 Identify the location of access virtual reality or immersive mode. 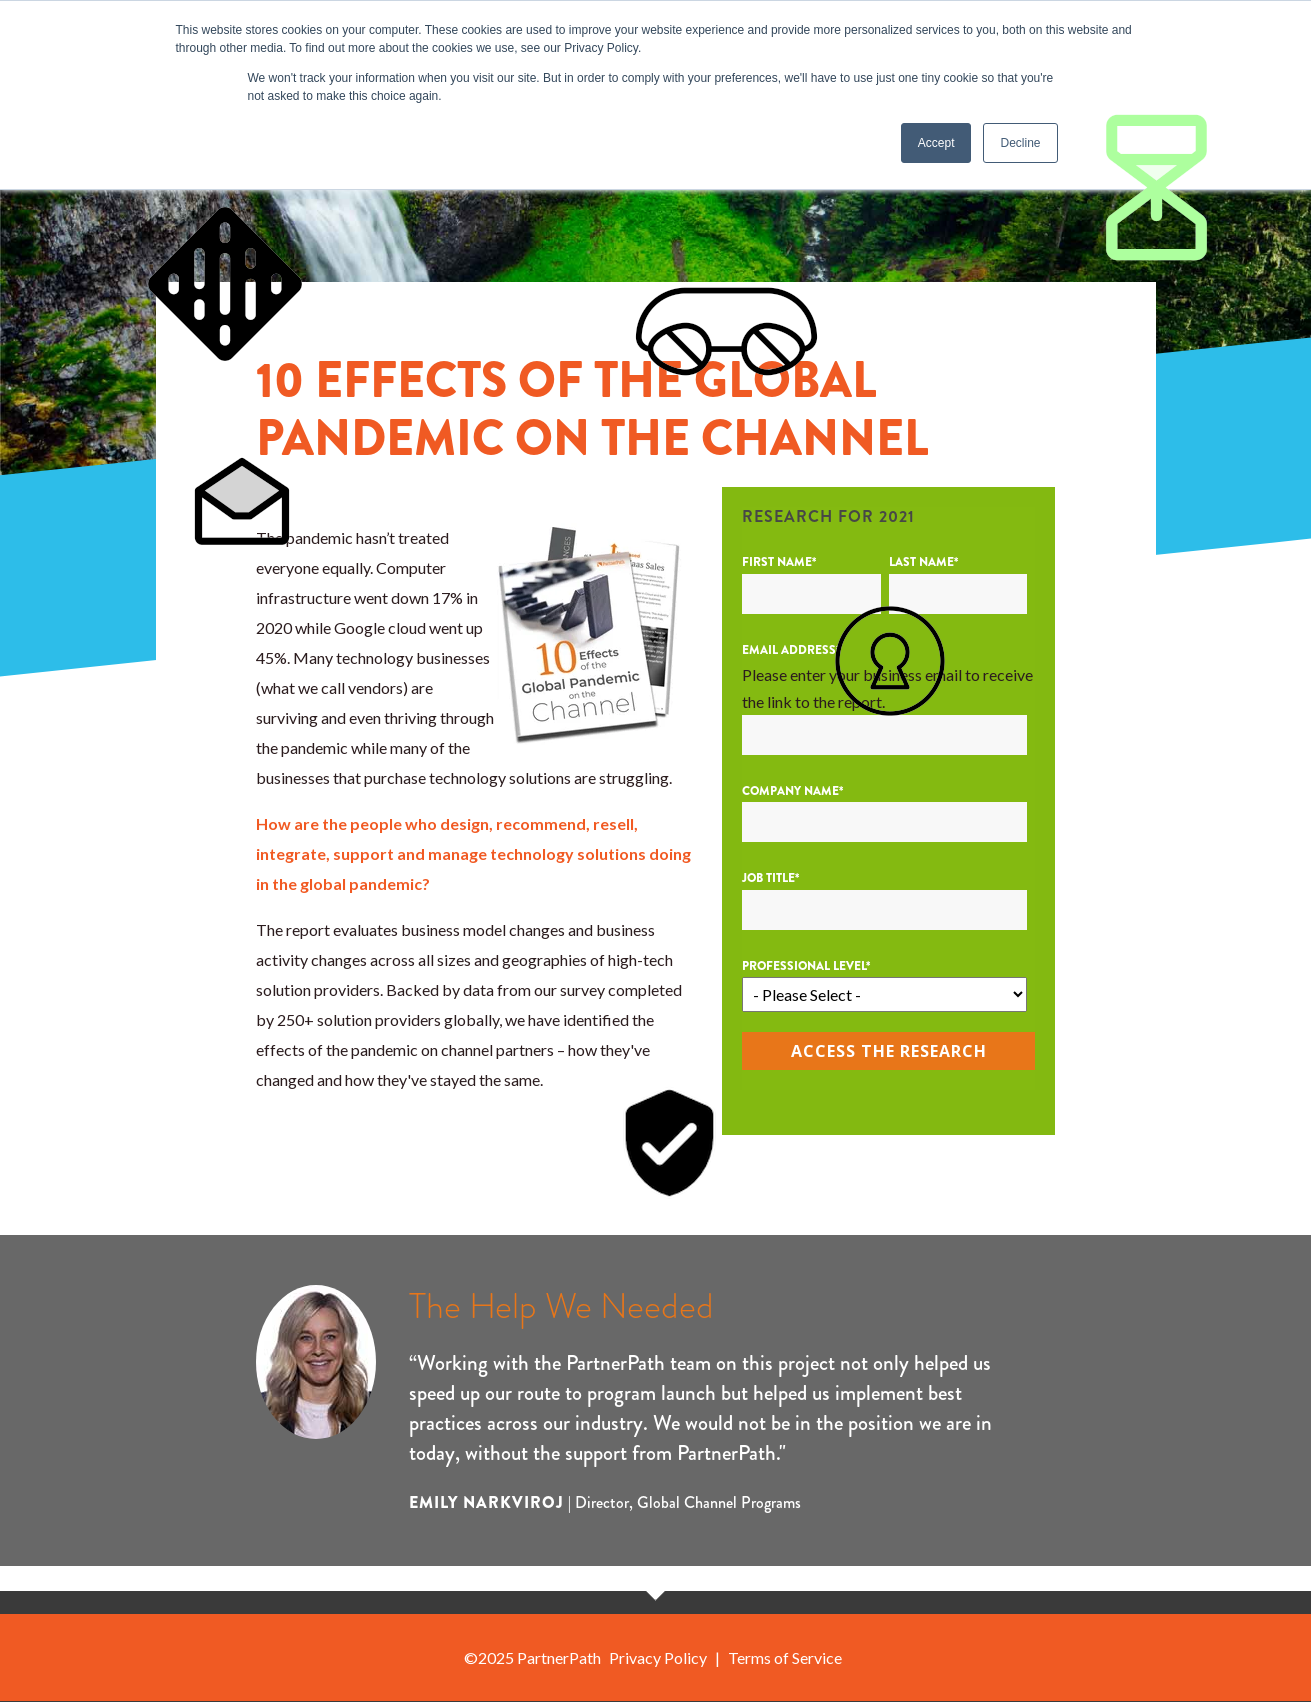
(726, 331).